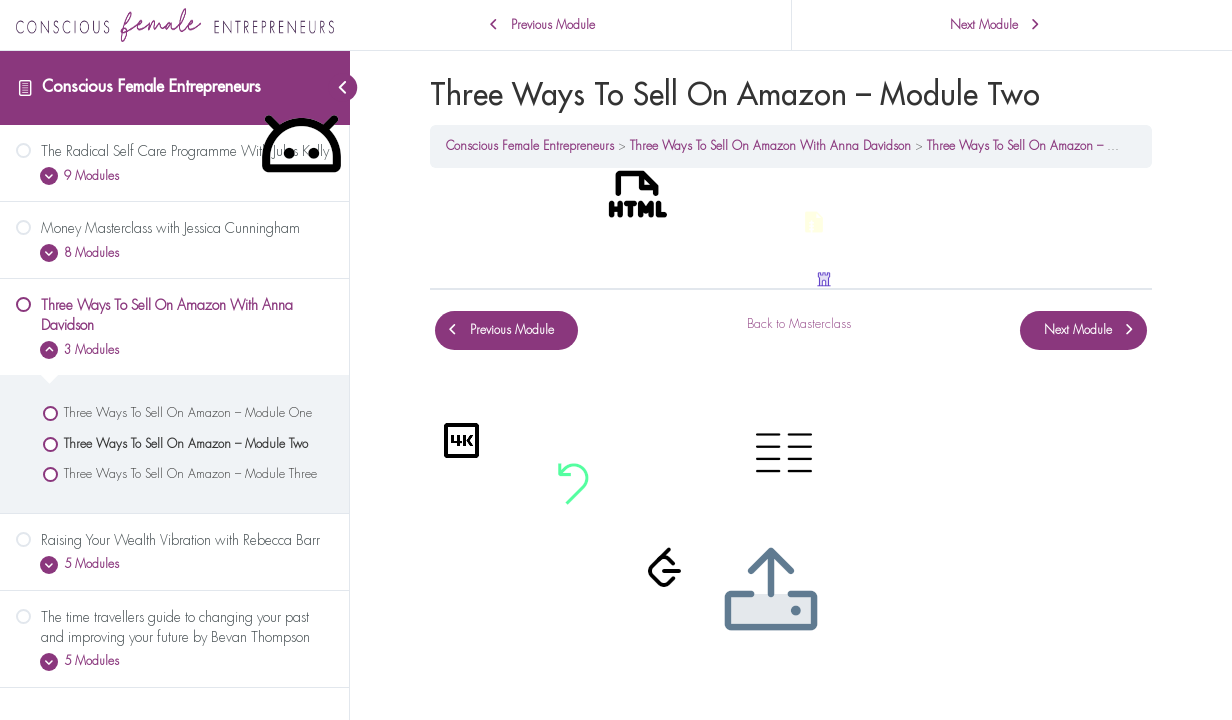  What do you see at coordinates (664, 569) in the screenshot?
I see `visit leetcode coding practice platform` at bounding box center [664, 569].